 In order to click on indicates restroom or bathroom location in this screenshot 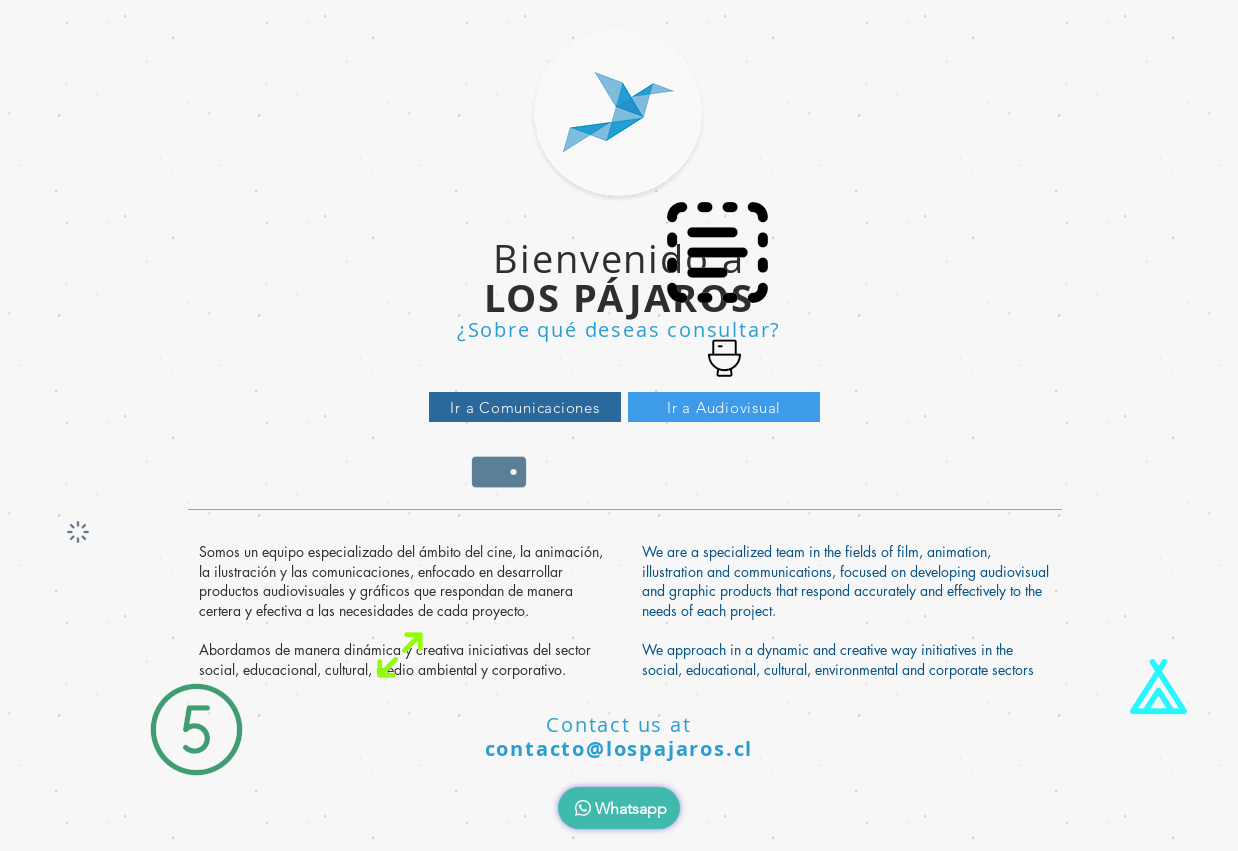, I will do `click(724, 357)`.